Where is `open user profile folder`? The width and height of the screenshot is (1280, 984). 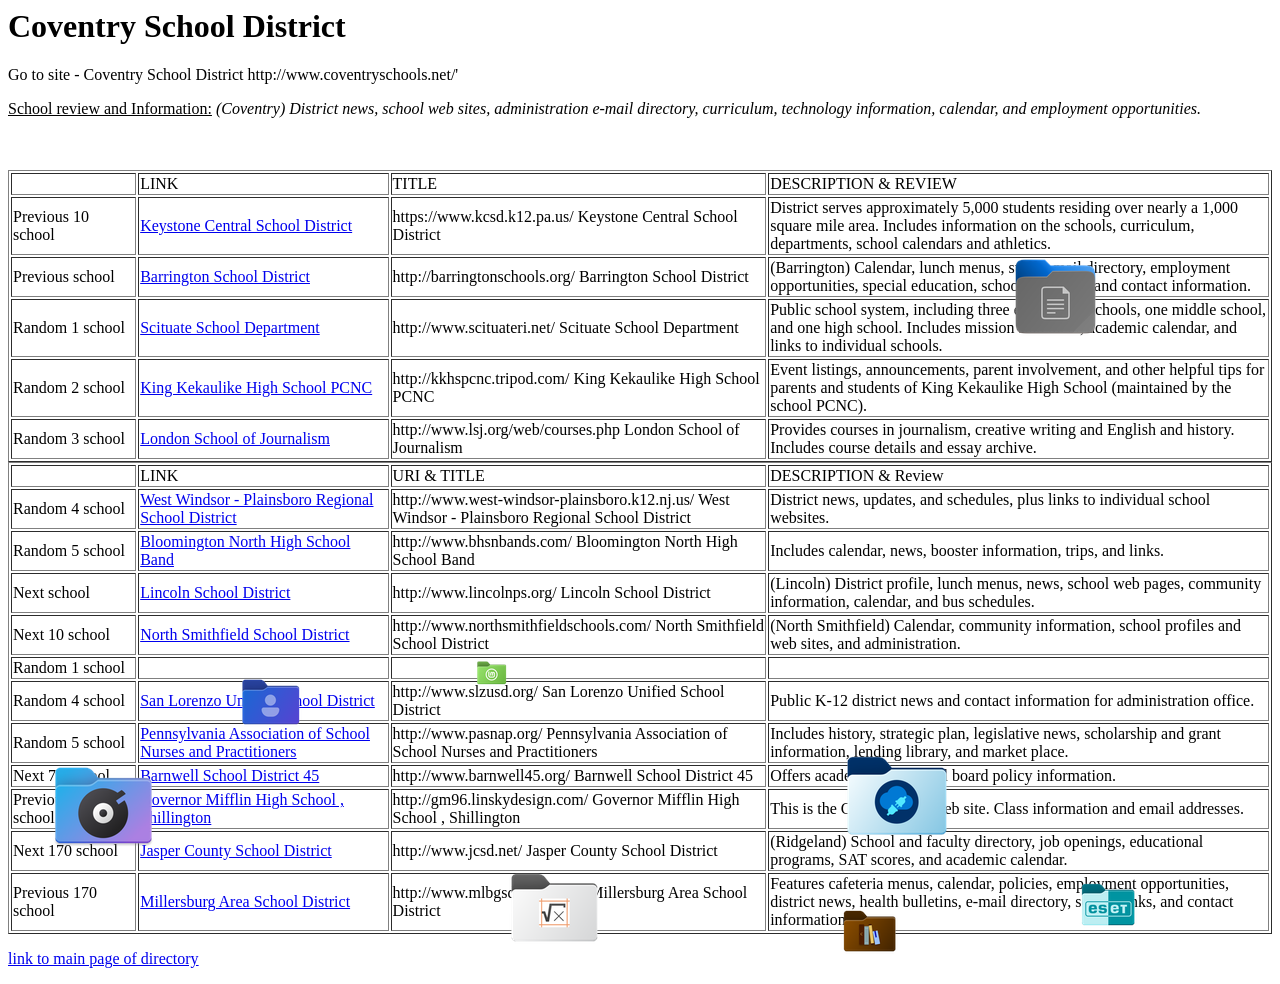 open user profile folder is located at coordinates (270, 703).